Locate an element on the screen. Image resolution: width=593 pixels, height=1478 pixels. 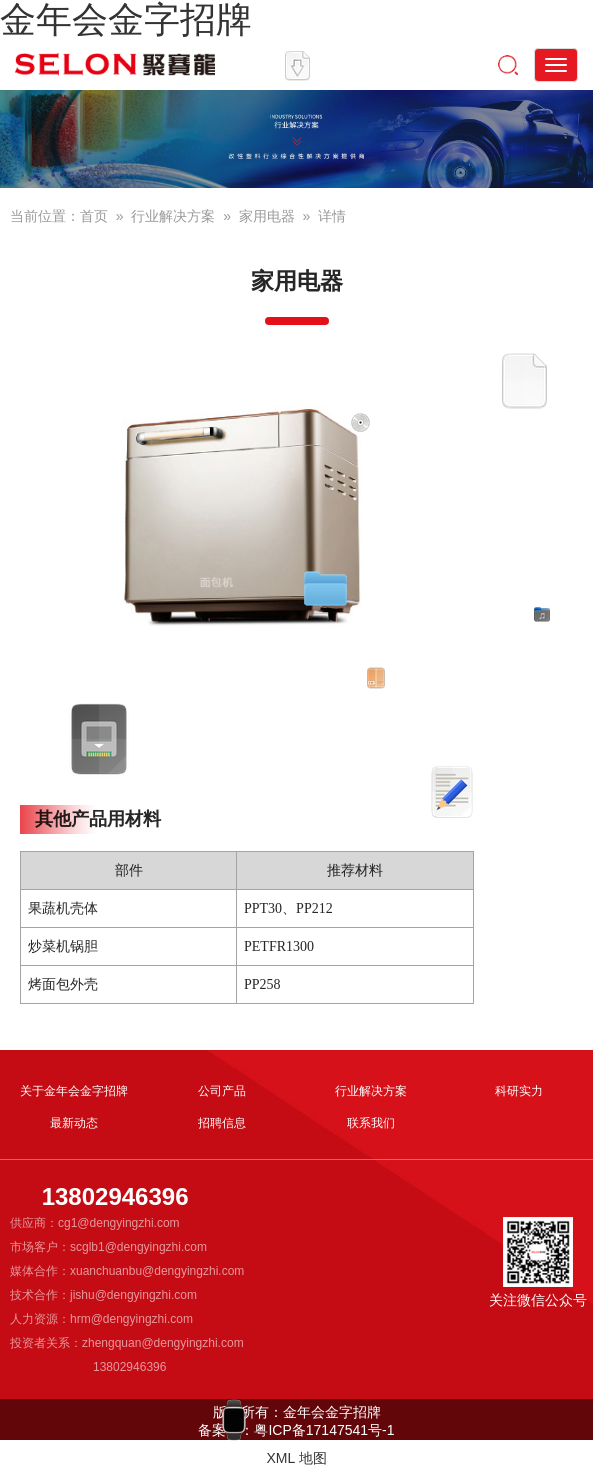
open folder to view contents is located at coordinates (325, 588).